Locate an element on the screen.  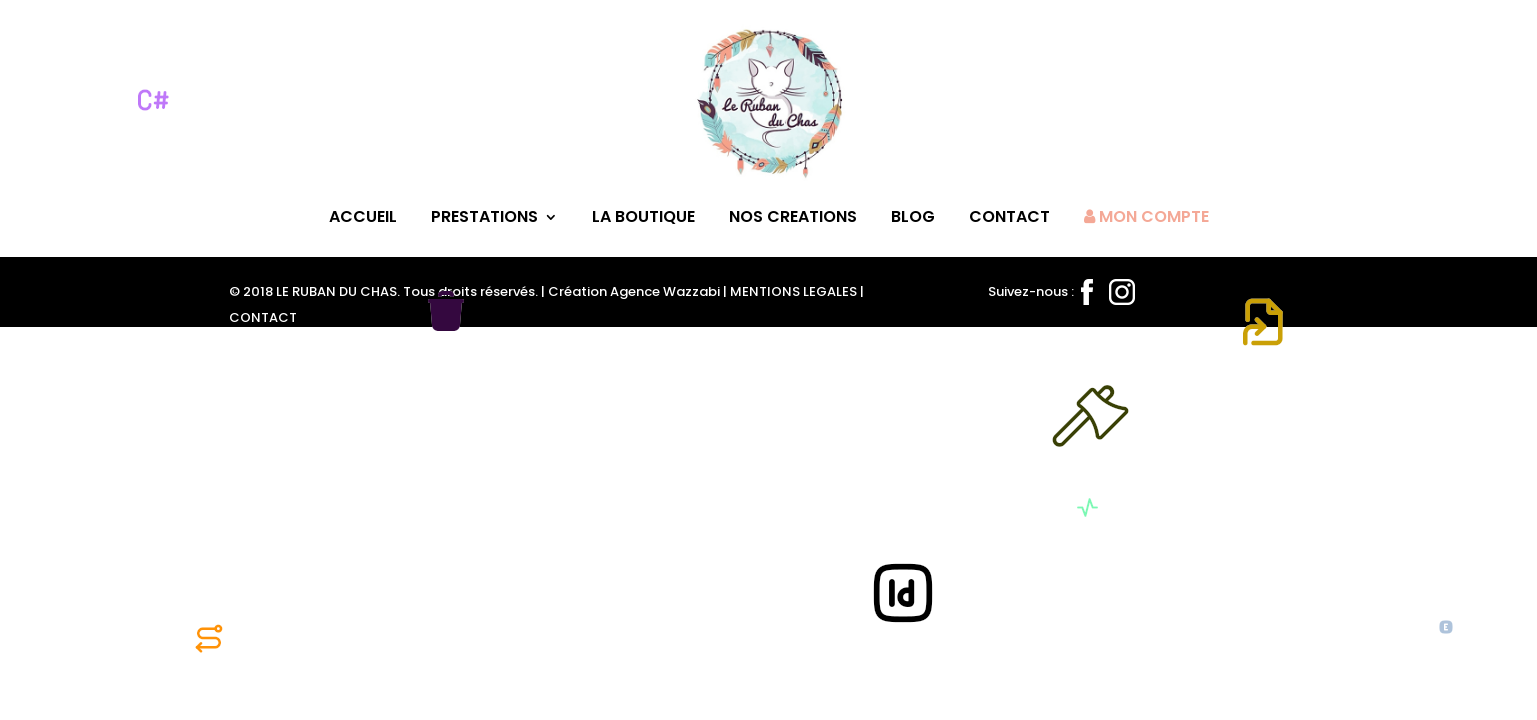
indicates c# programming language is located at coordinates (153, 100).